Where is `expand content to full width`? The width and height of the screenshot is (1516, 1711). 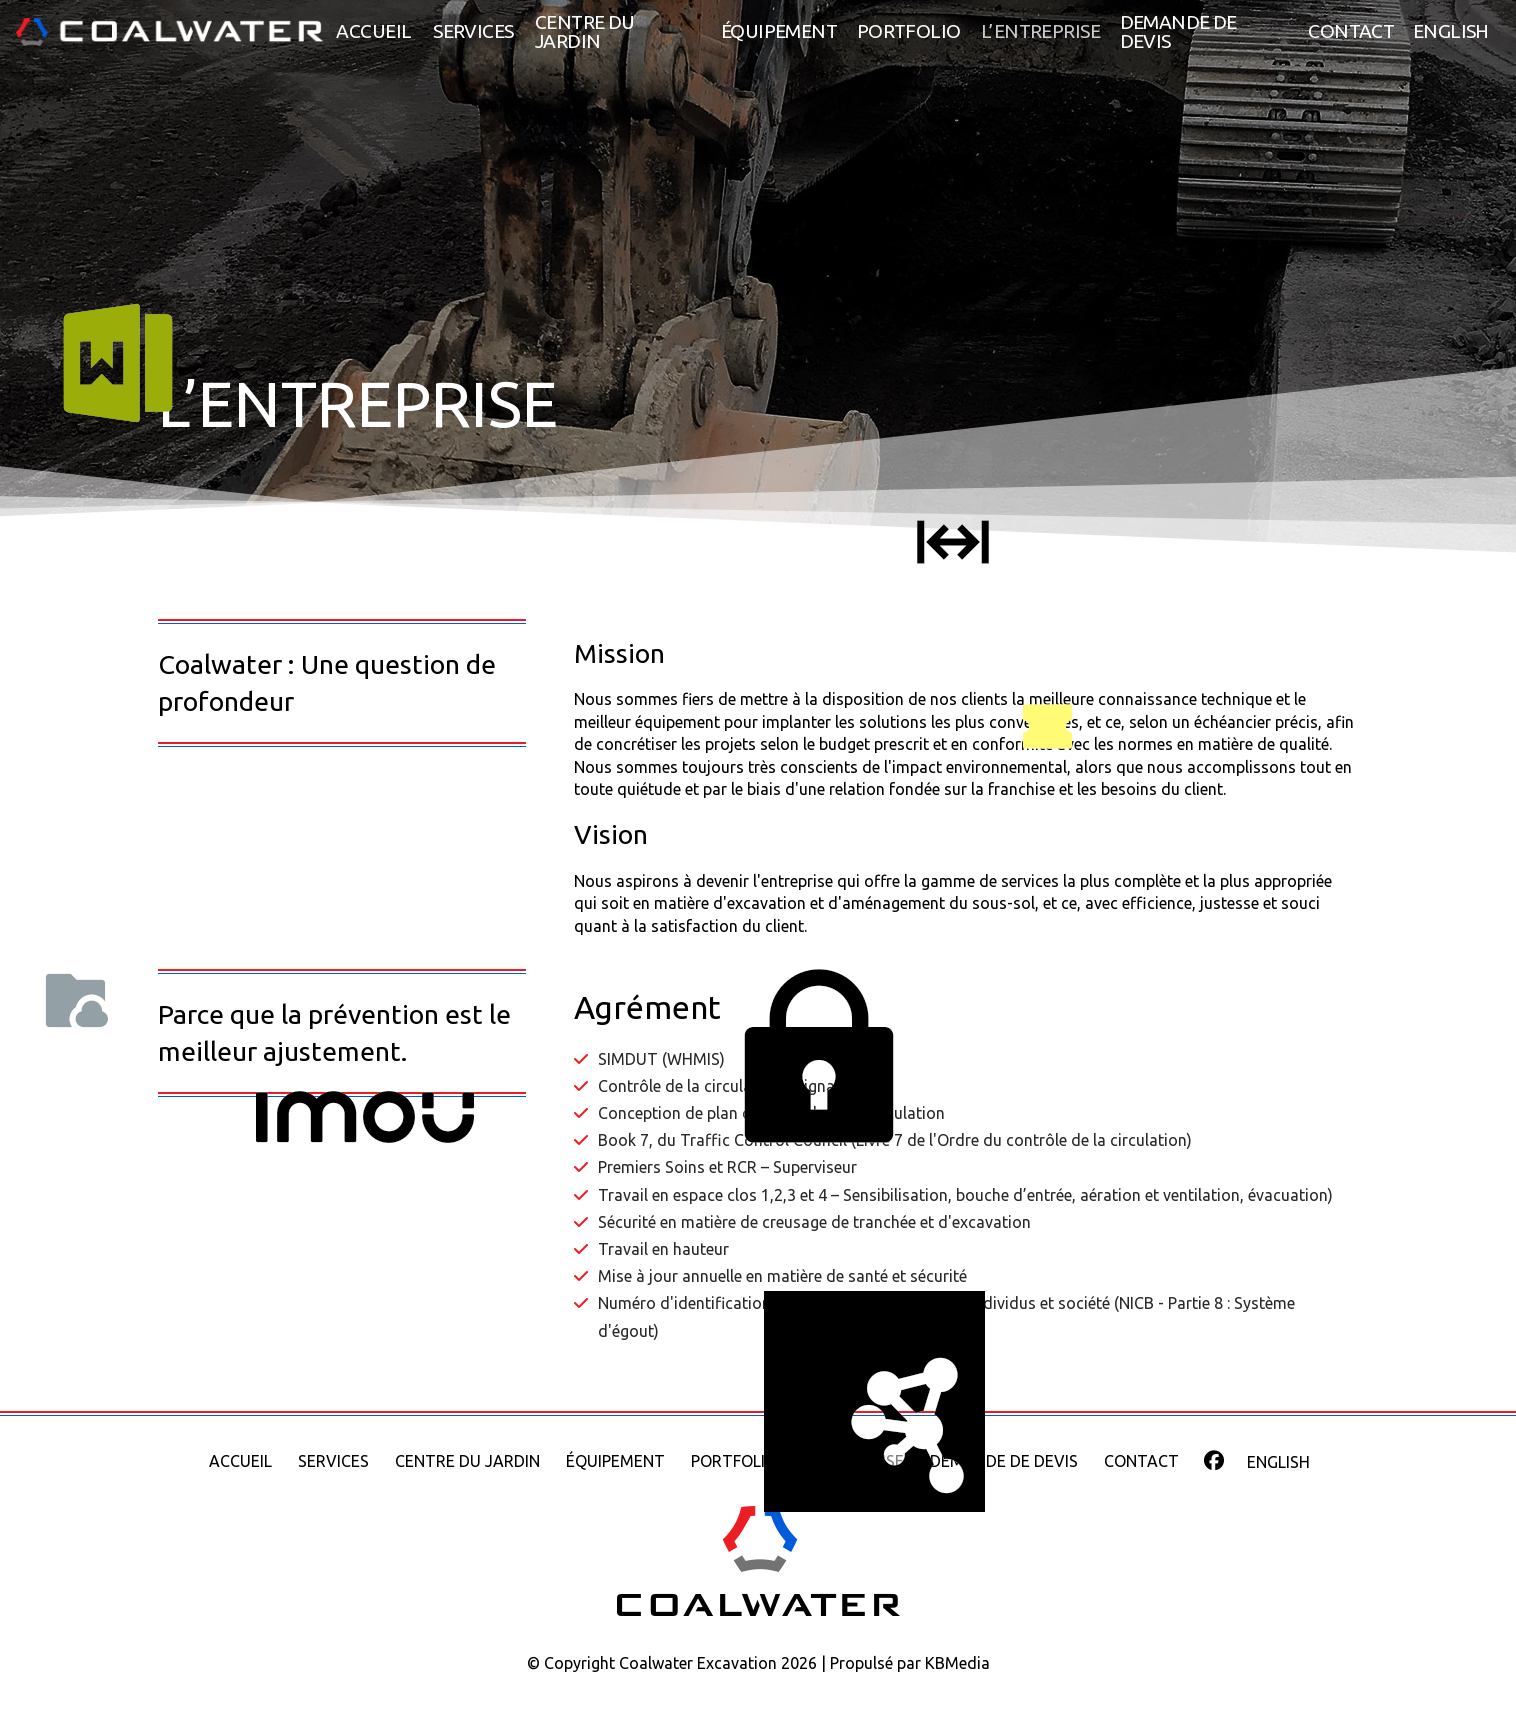
expand content to full width is located at coordinates (953, 542).